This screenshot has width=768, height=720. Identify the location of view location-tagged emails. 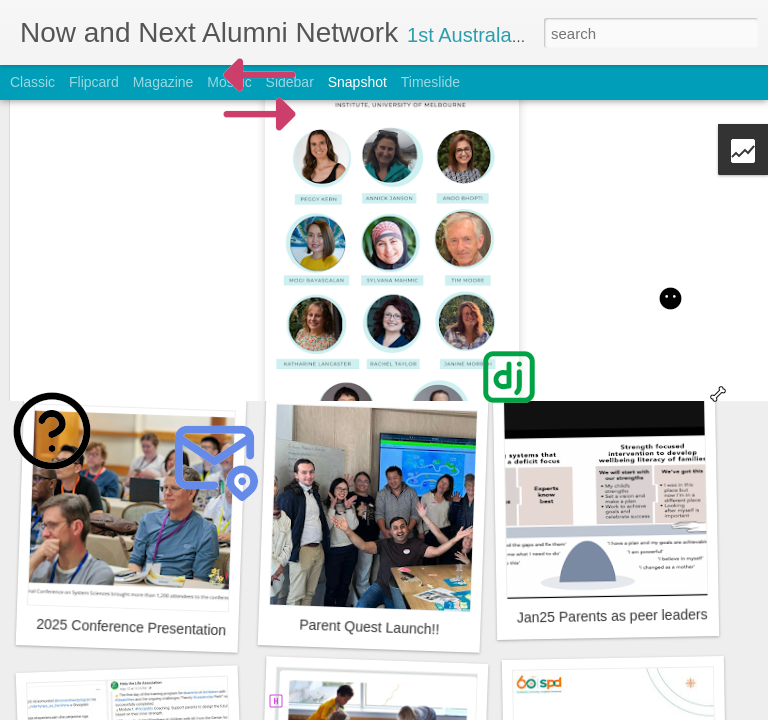
(214, 457).